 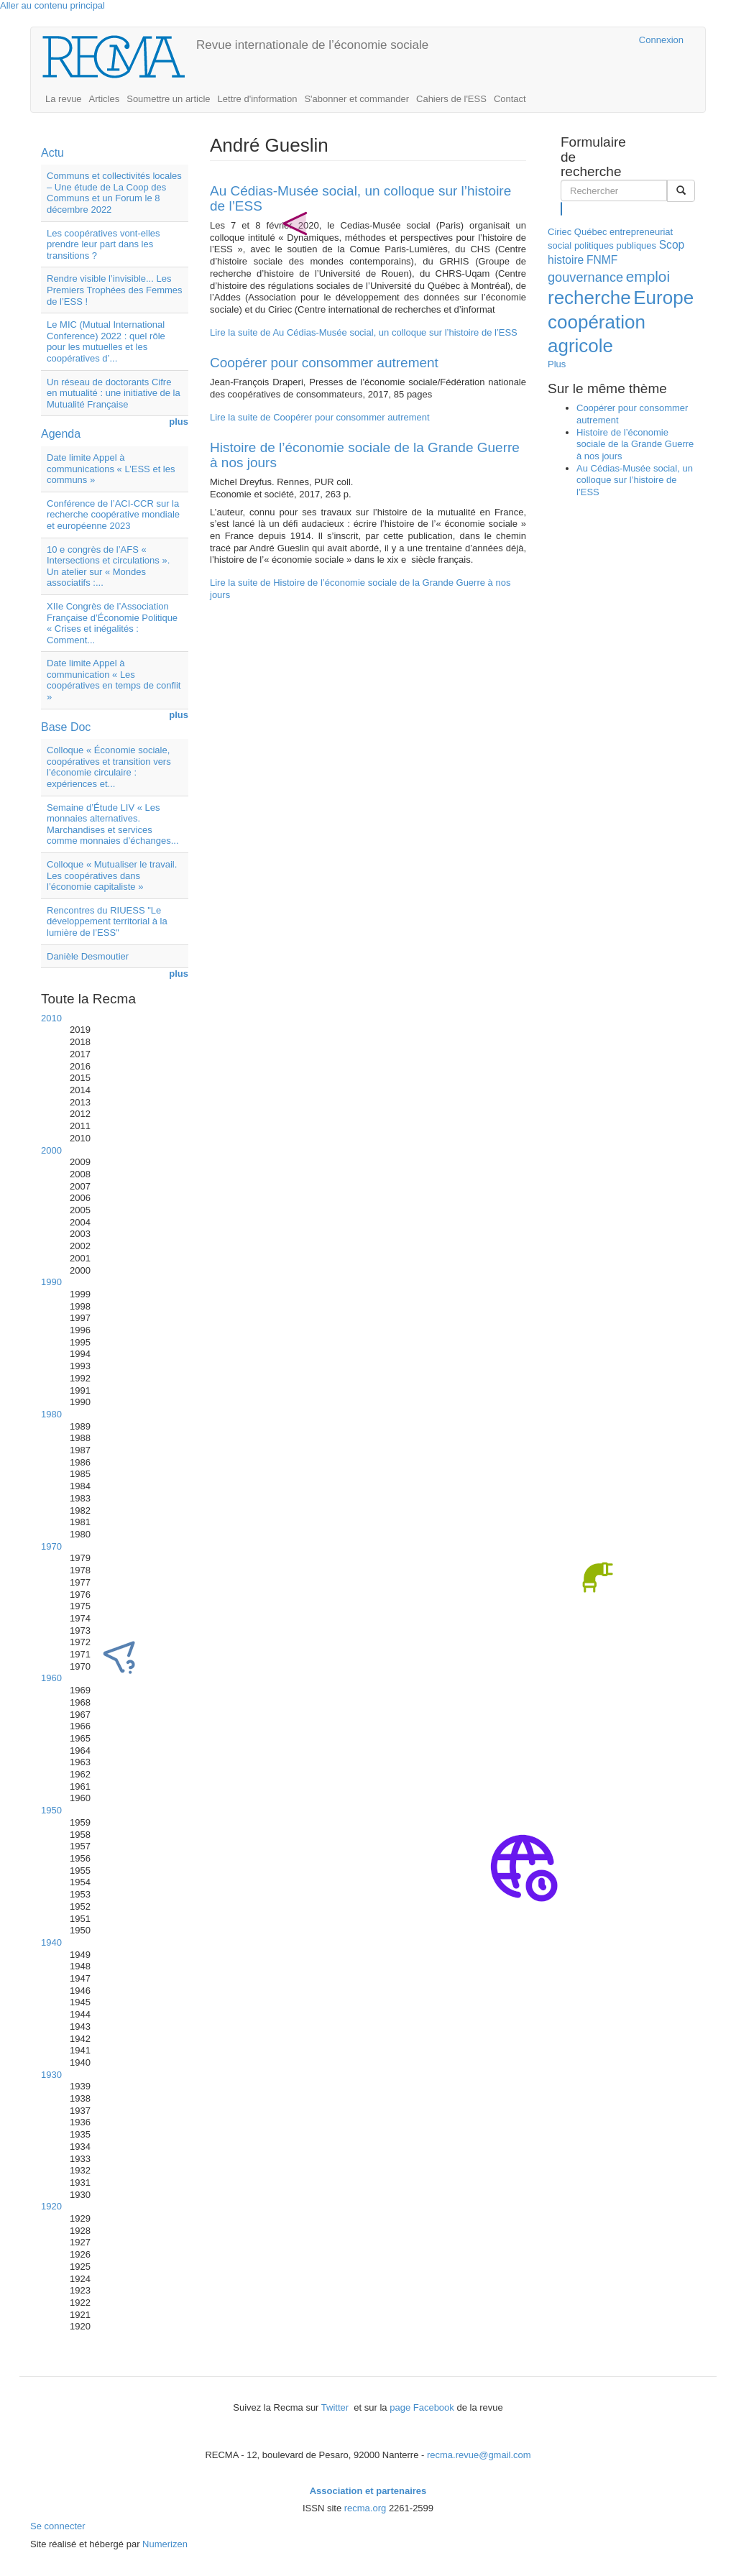 I want to click on set or change timezone preferences, so click(x=523, y=1867).